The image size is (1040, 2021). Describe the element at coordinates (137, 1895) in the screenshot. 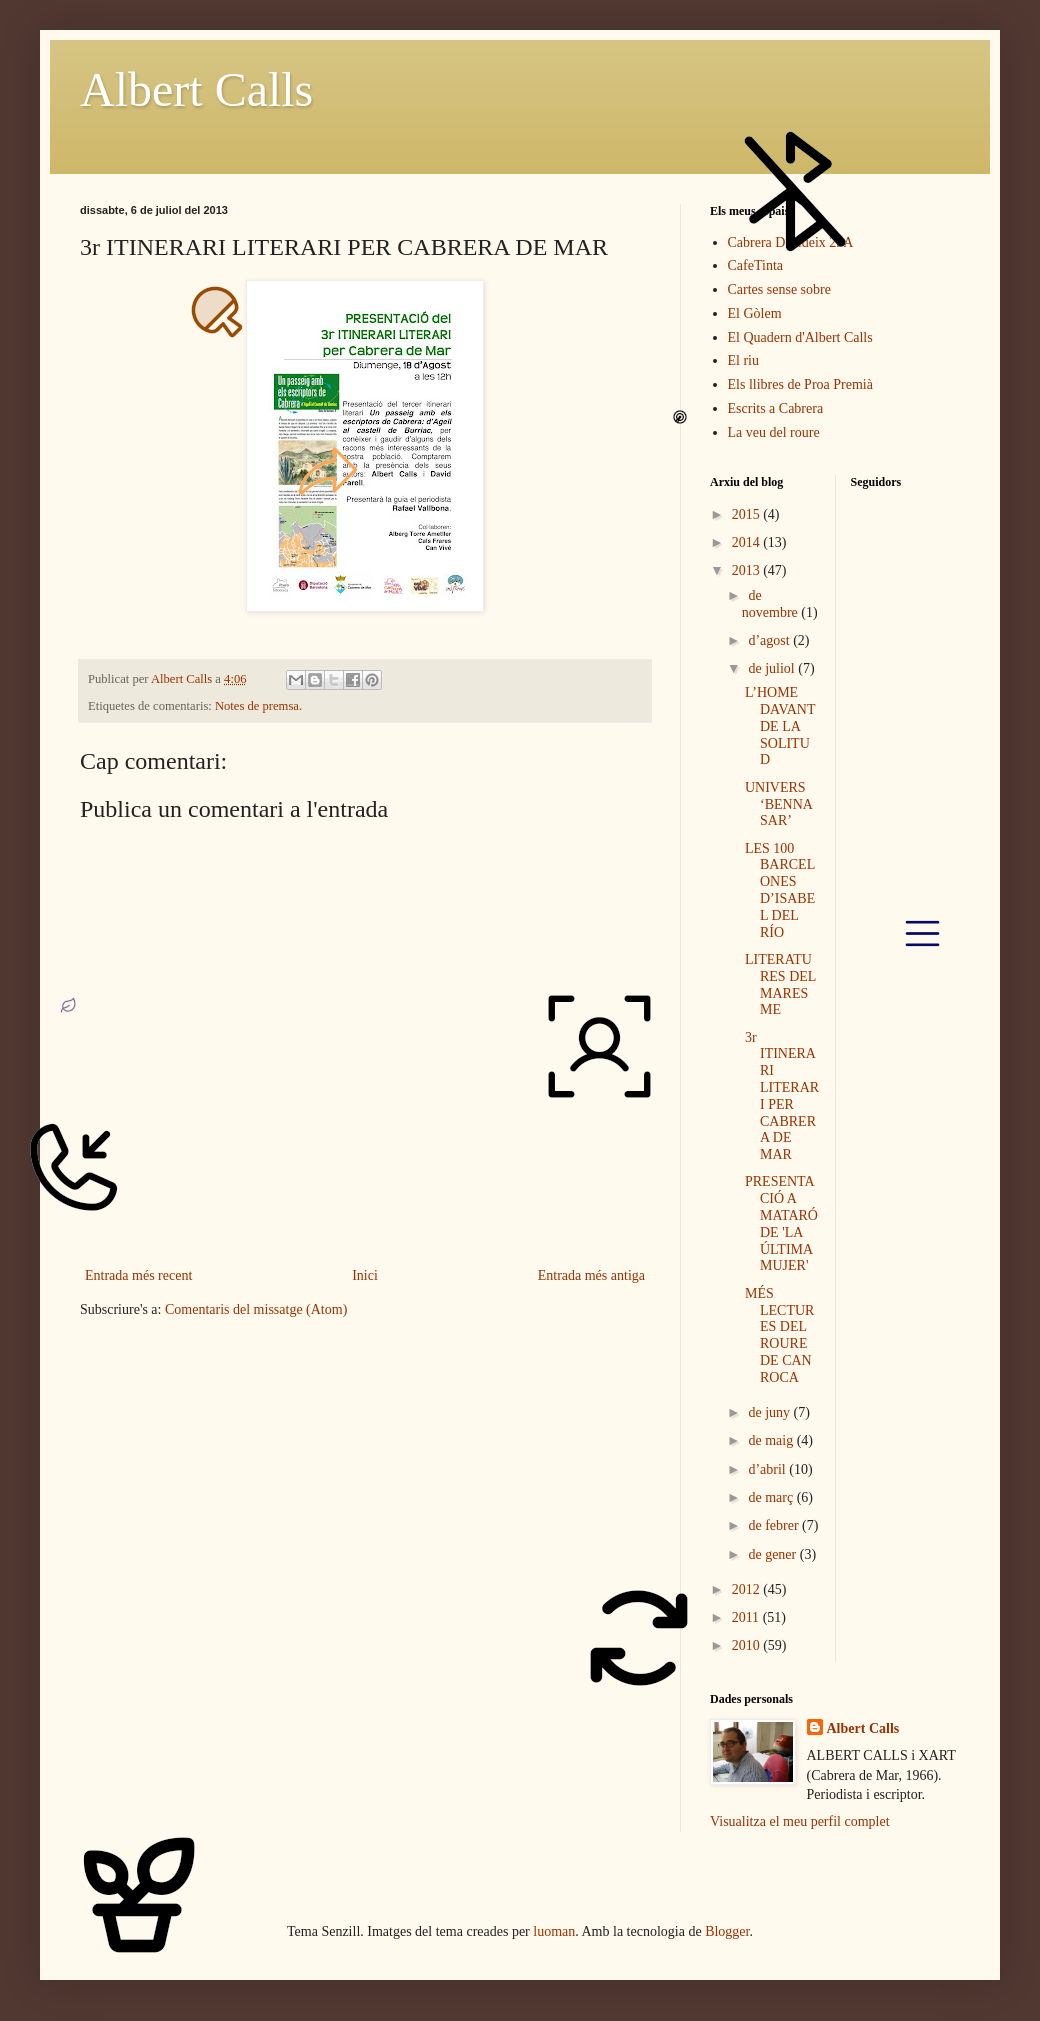

I see `access plant care or gardening features` at that location.